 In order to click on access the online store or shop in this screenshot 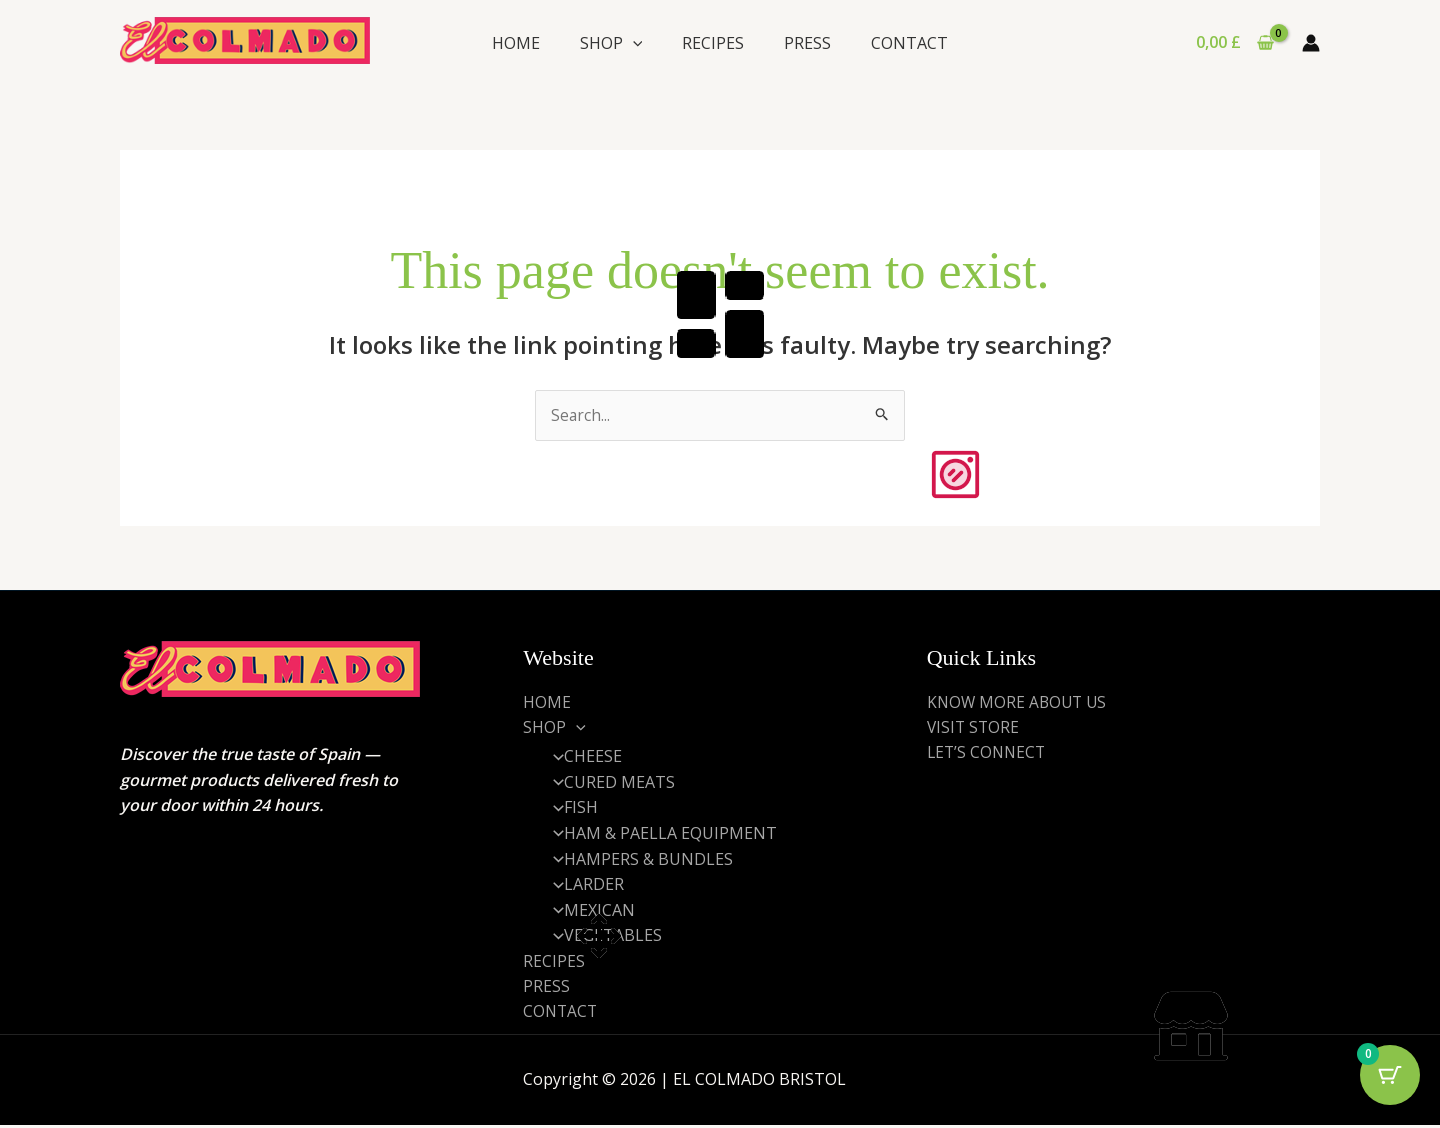, I will do `click(1191, 1026)`.